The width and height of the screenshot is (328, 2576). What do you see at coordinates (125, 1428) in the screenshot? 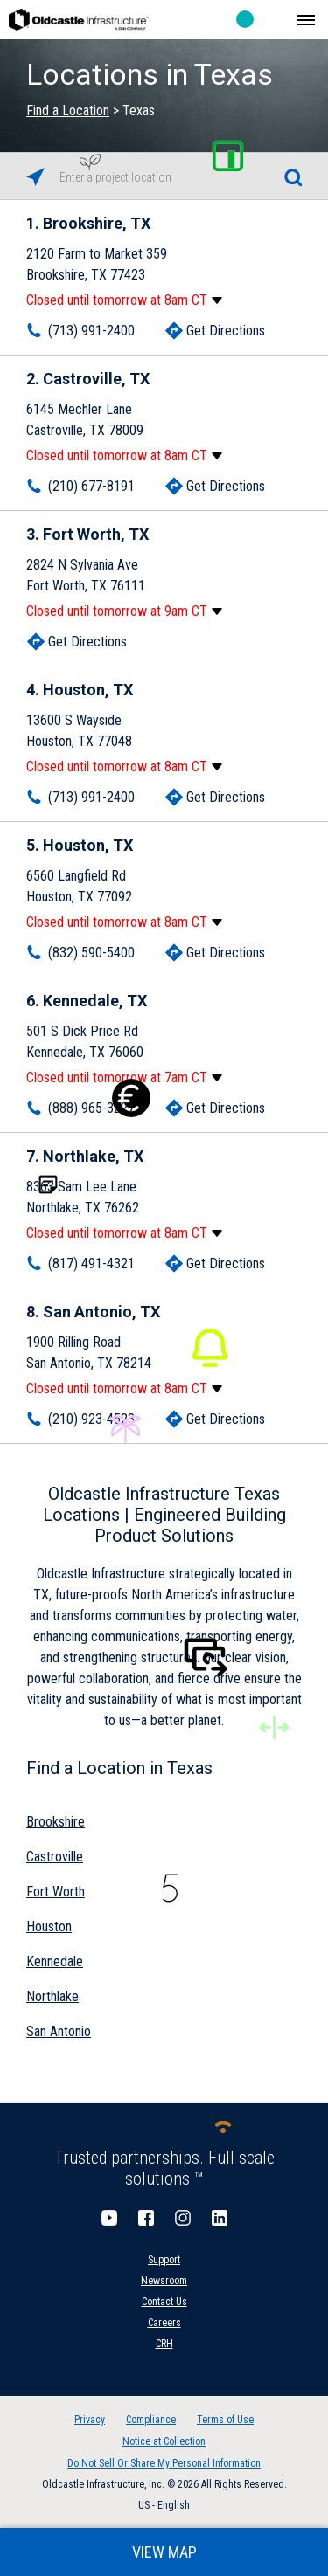
I see `indicates tropical or beach-themed content` at bounding box center [125, 1428].